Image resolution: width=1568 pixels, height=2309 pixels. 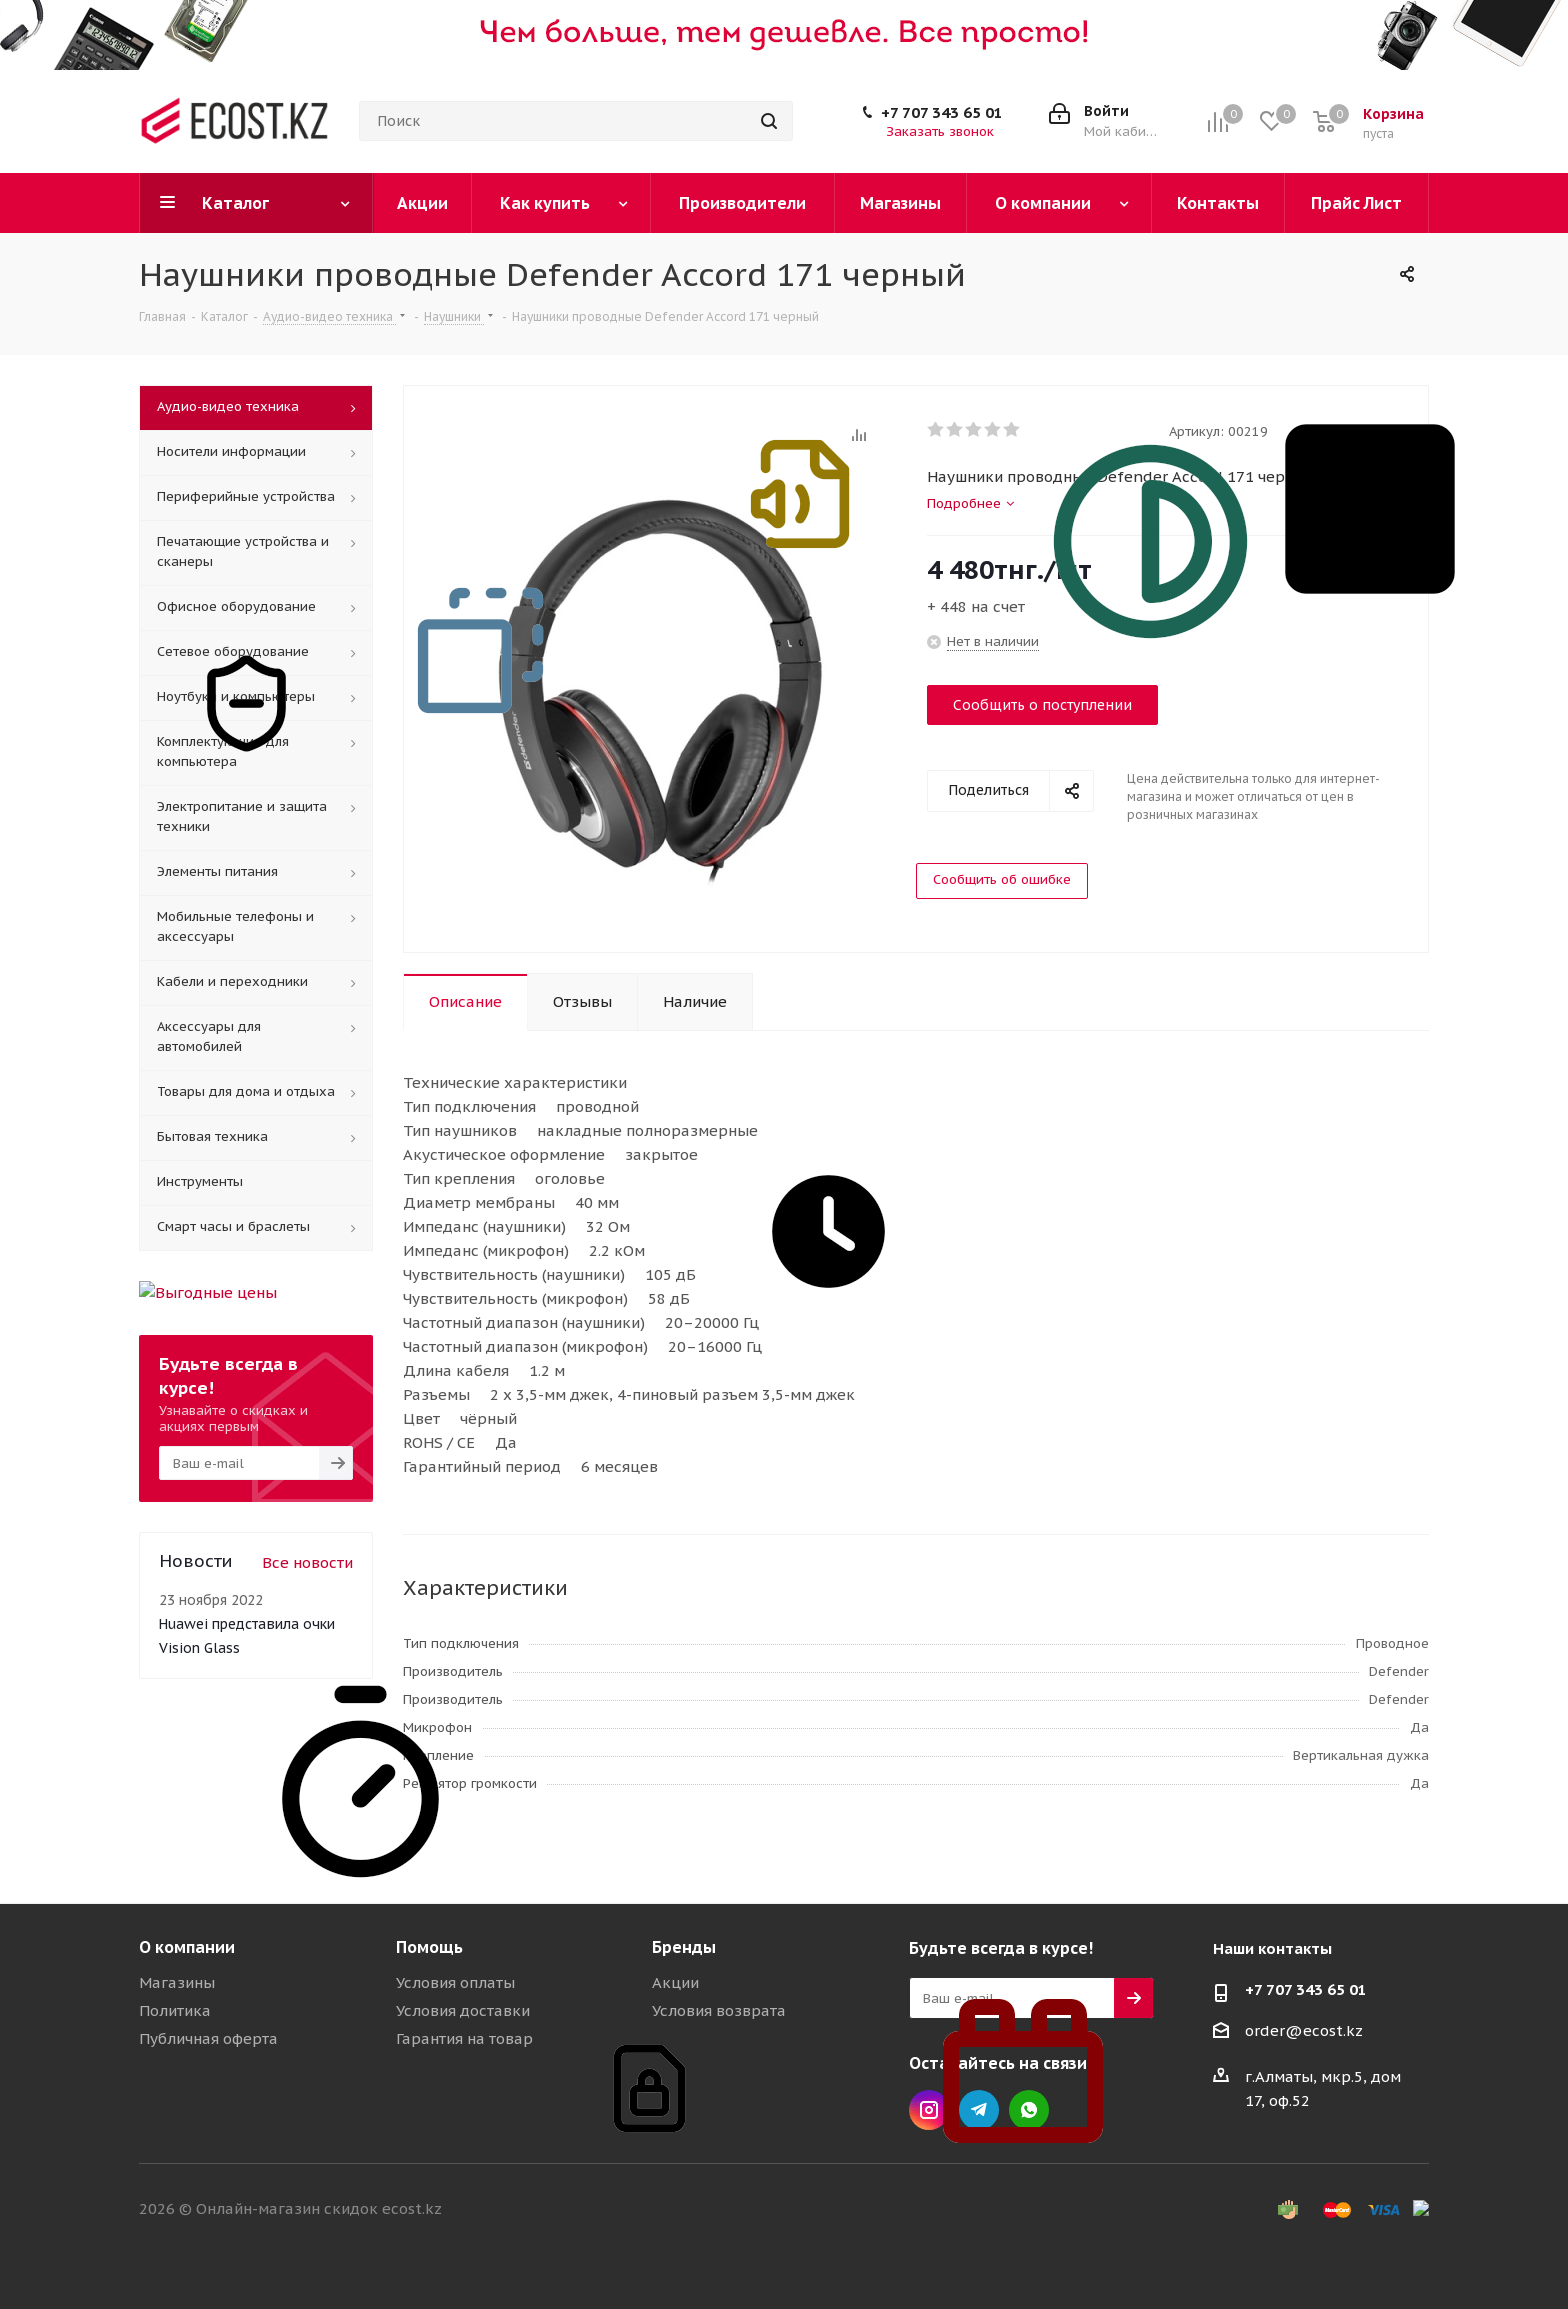 What do you see at coordinates (1370, 509) in the screenshot?
I see `a filled checkbox or selected state` at bounding box center [1370, 509].